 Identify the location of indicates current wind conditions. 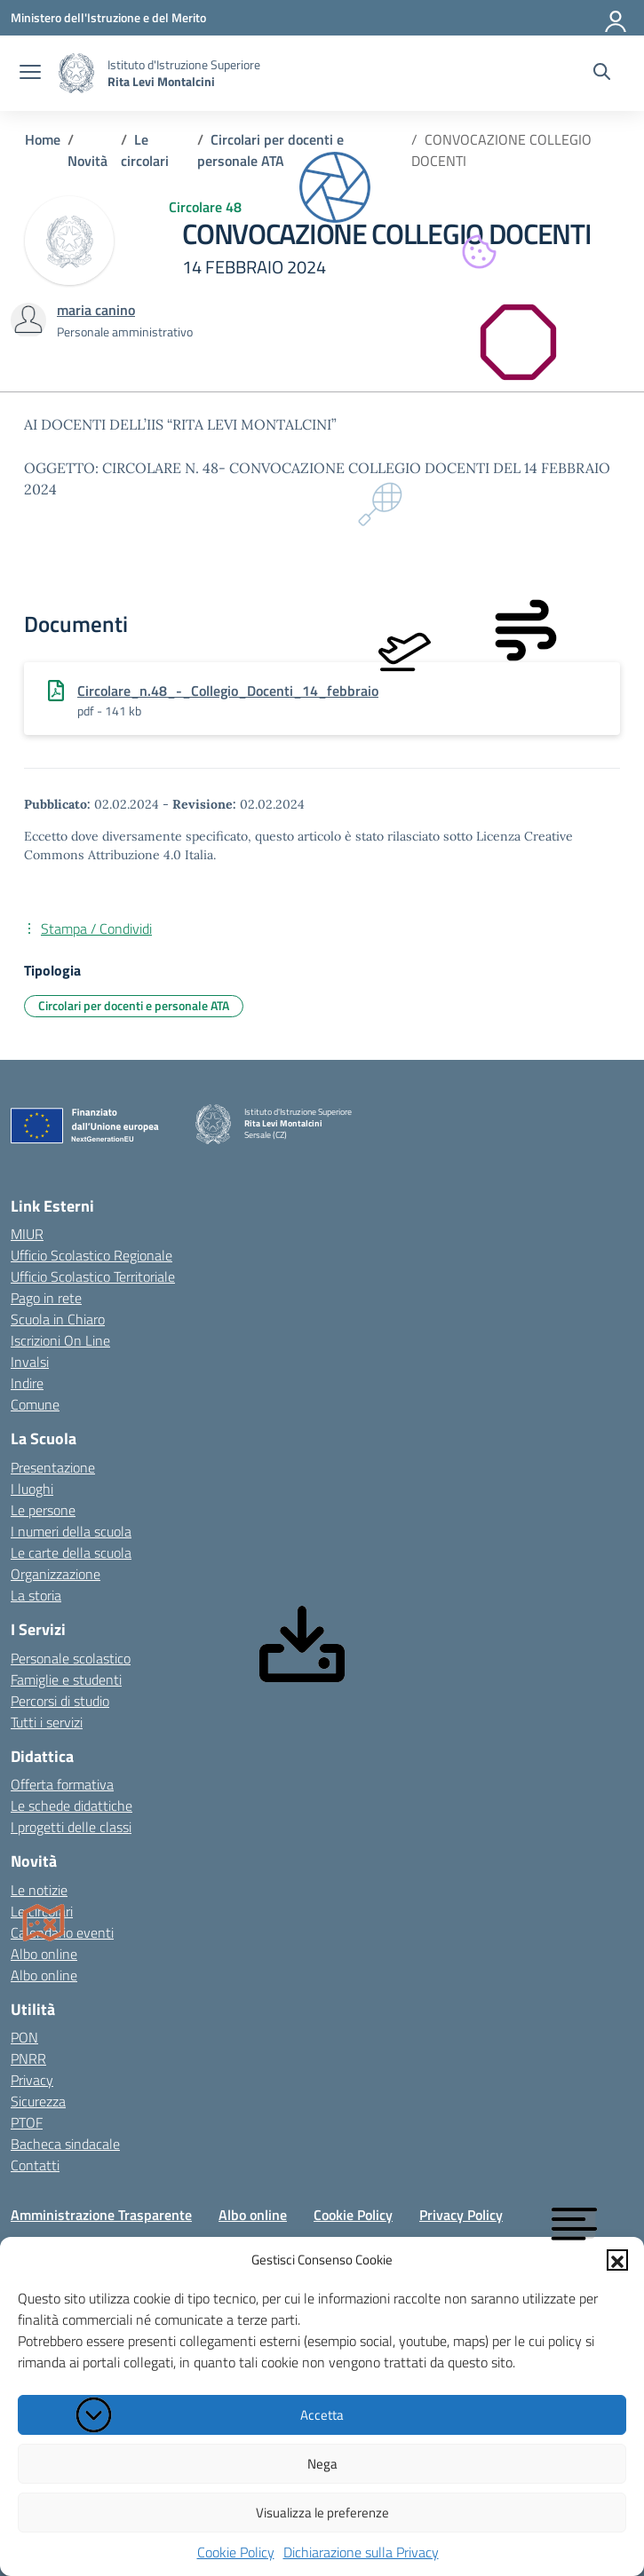
(526, 630).